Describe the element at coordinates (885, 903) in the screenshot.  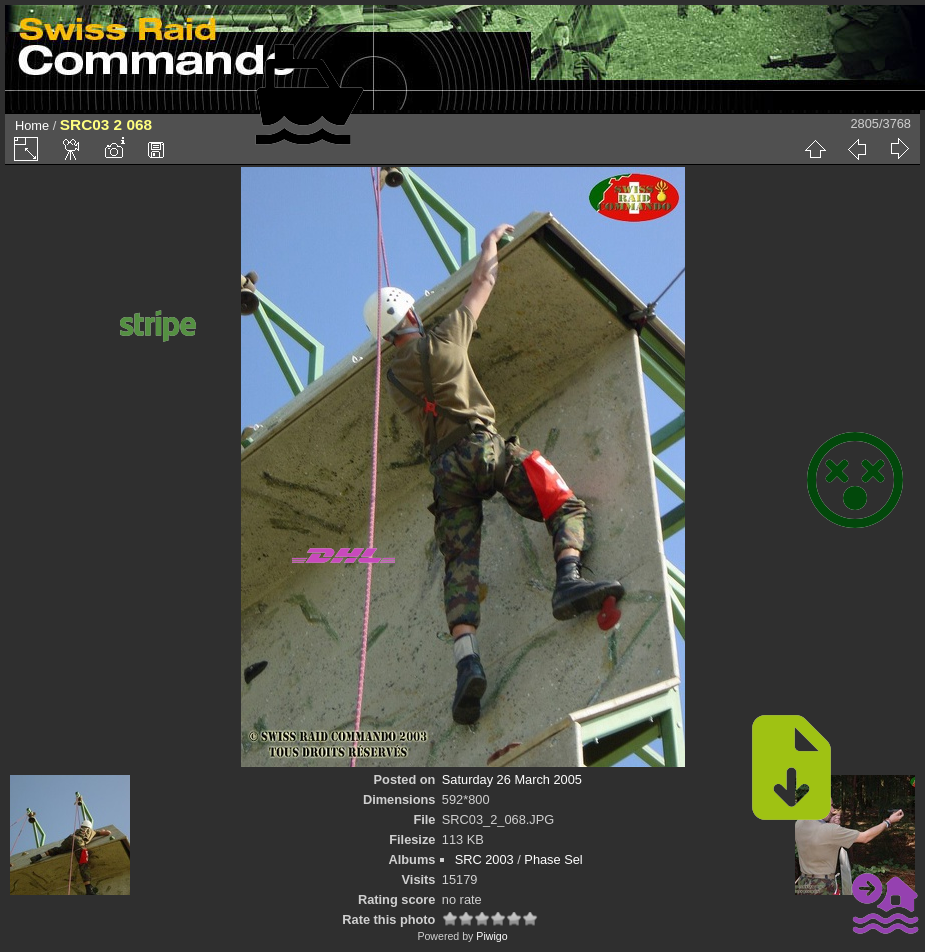
I see `navigate to flood evacuation routes` at that location.